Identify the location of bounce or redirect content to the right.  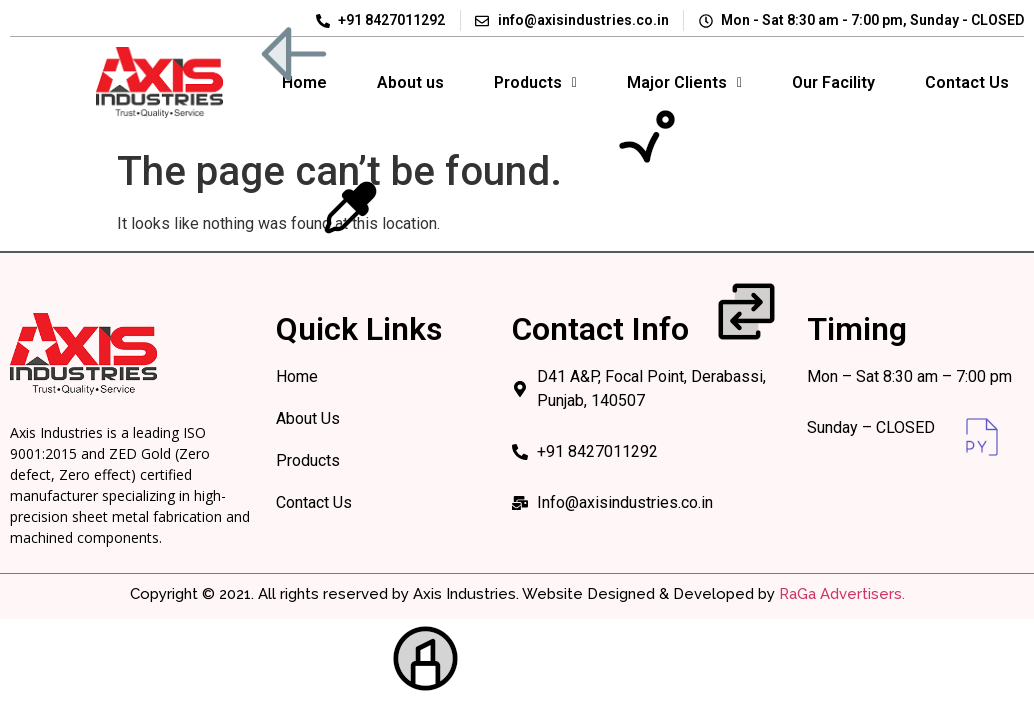
(647, 135).